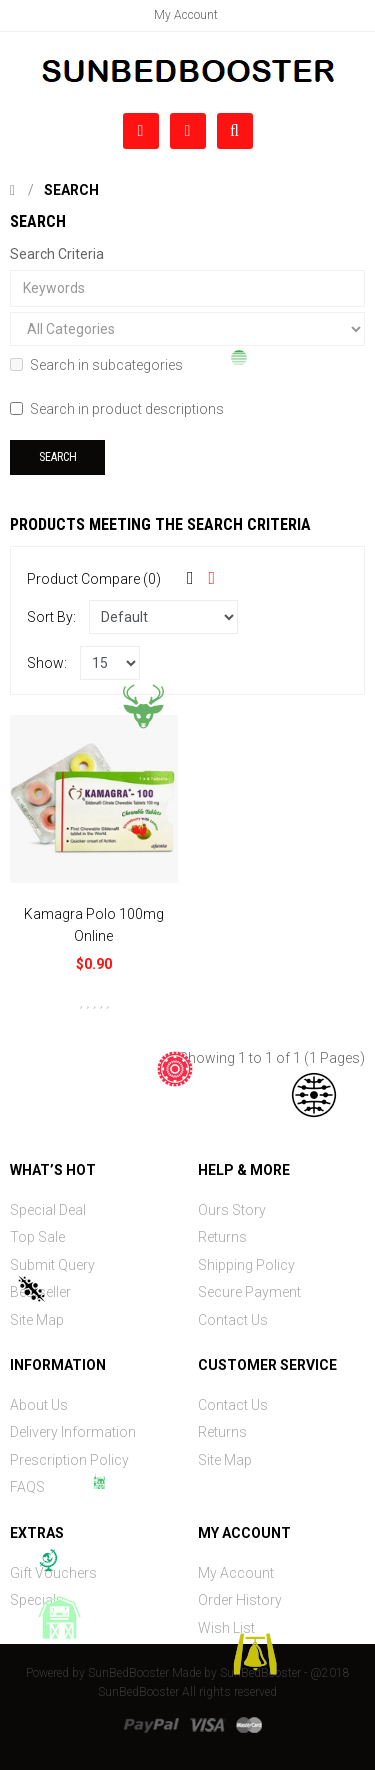 This screenshot has width=375, height=1770. I want to click on access farm or agricultural features, so click(59, 1617).